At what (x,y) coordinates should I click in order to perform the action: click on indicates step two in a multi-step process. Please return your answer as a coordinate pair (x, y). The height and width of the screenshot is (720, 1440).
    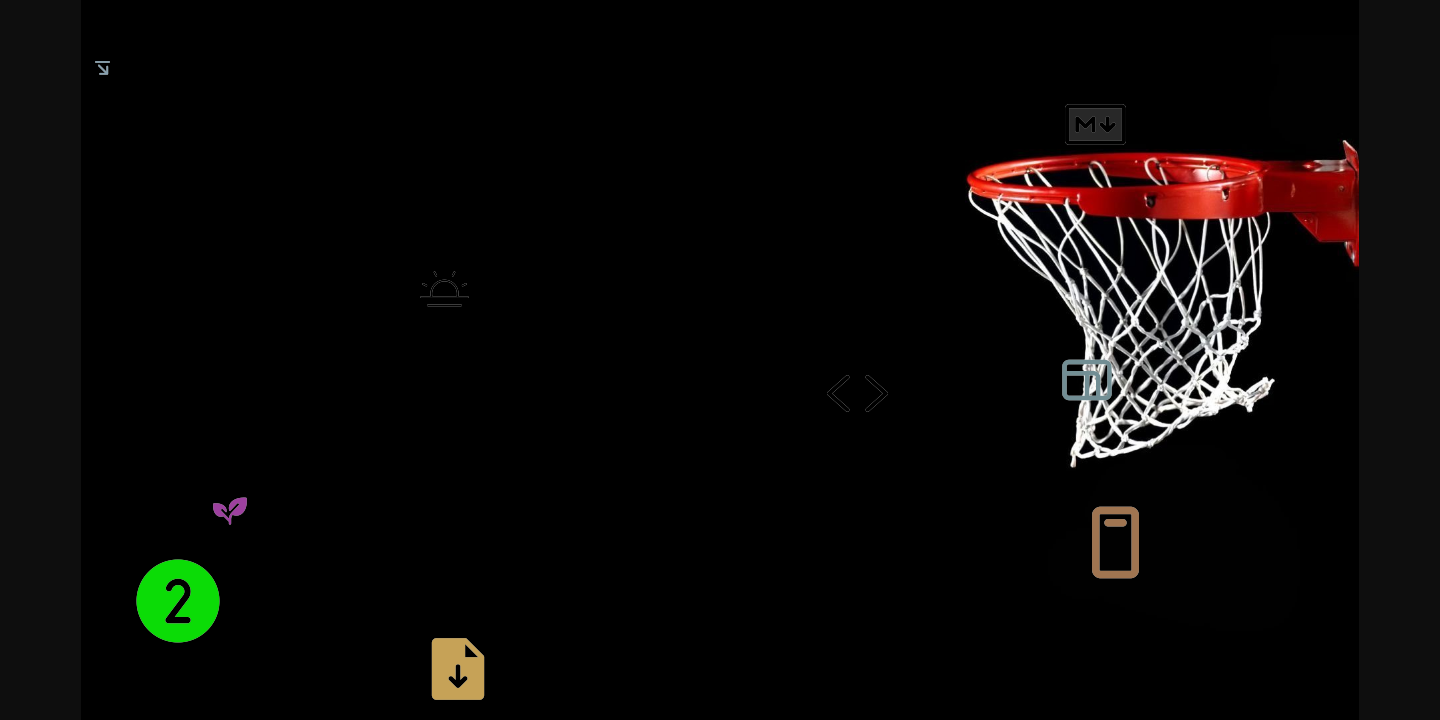
    Looking at the image, I should click on (178, 601).